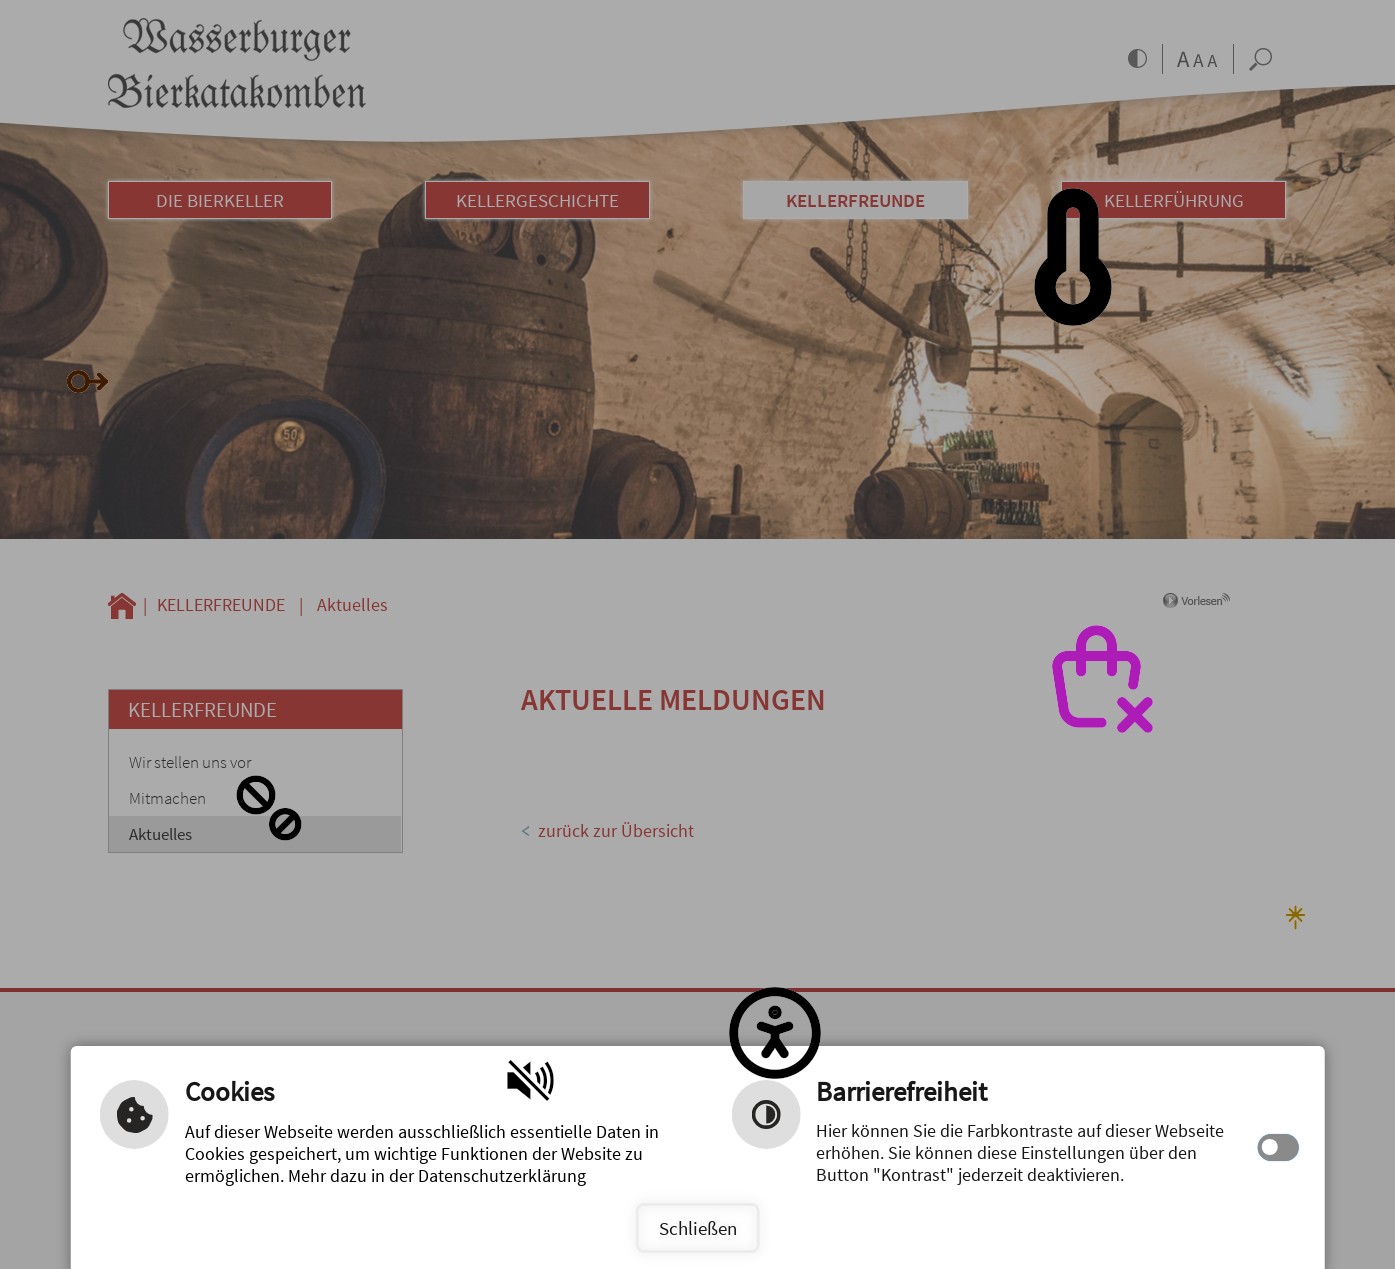  I want to click on swipe right to continue or proceed, so click(87, 381).